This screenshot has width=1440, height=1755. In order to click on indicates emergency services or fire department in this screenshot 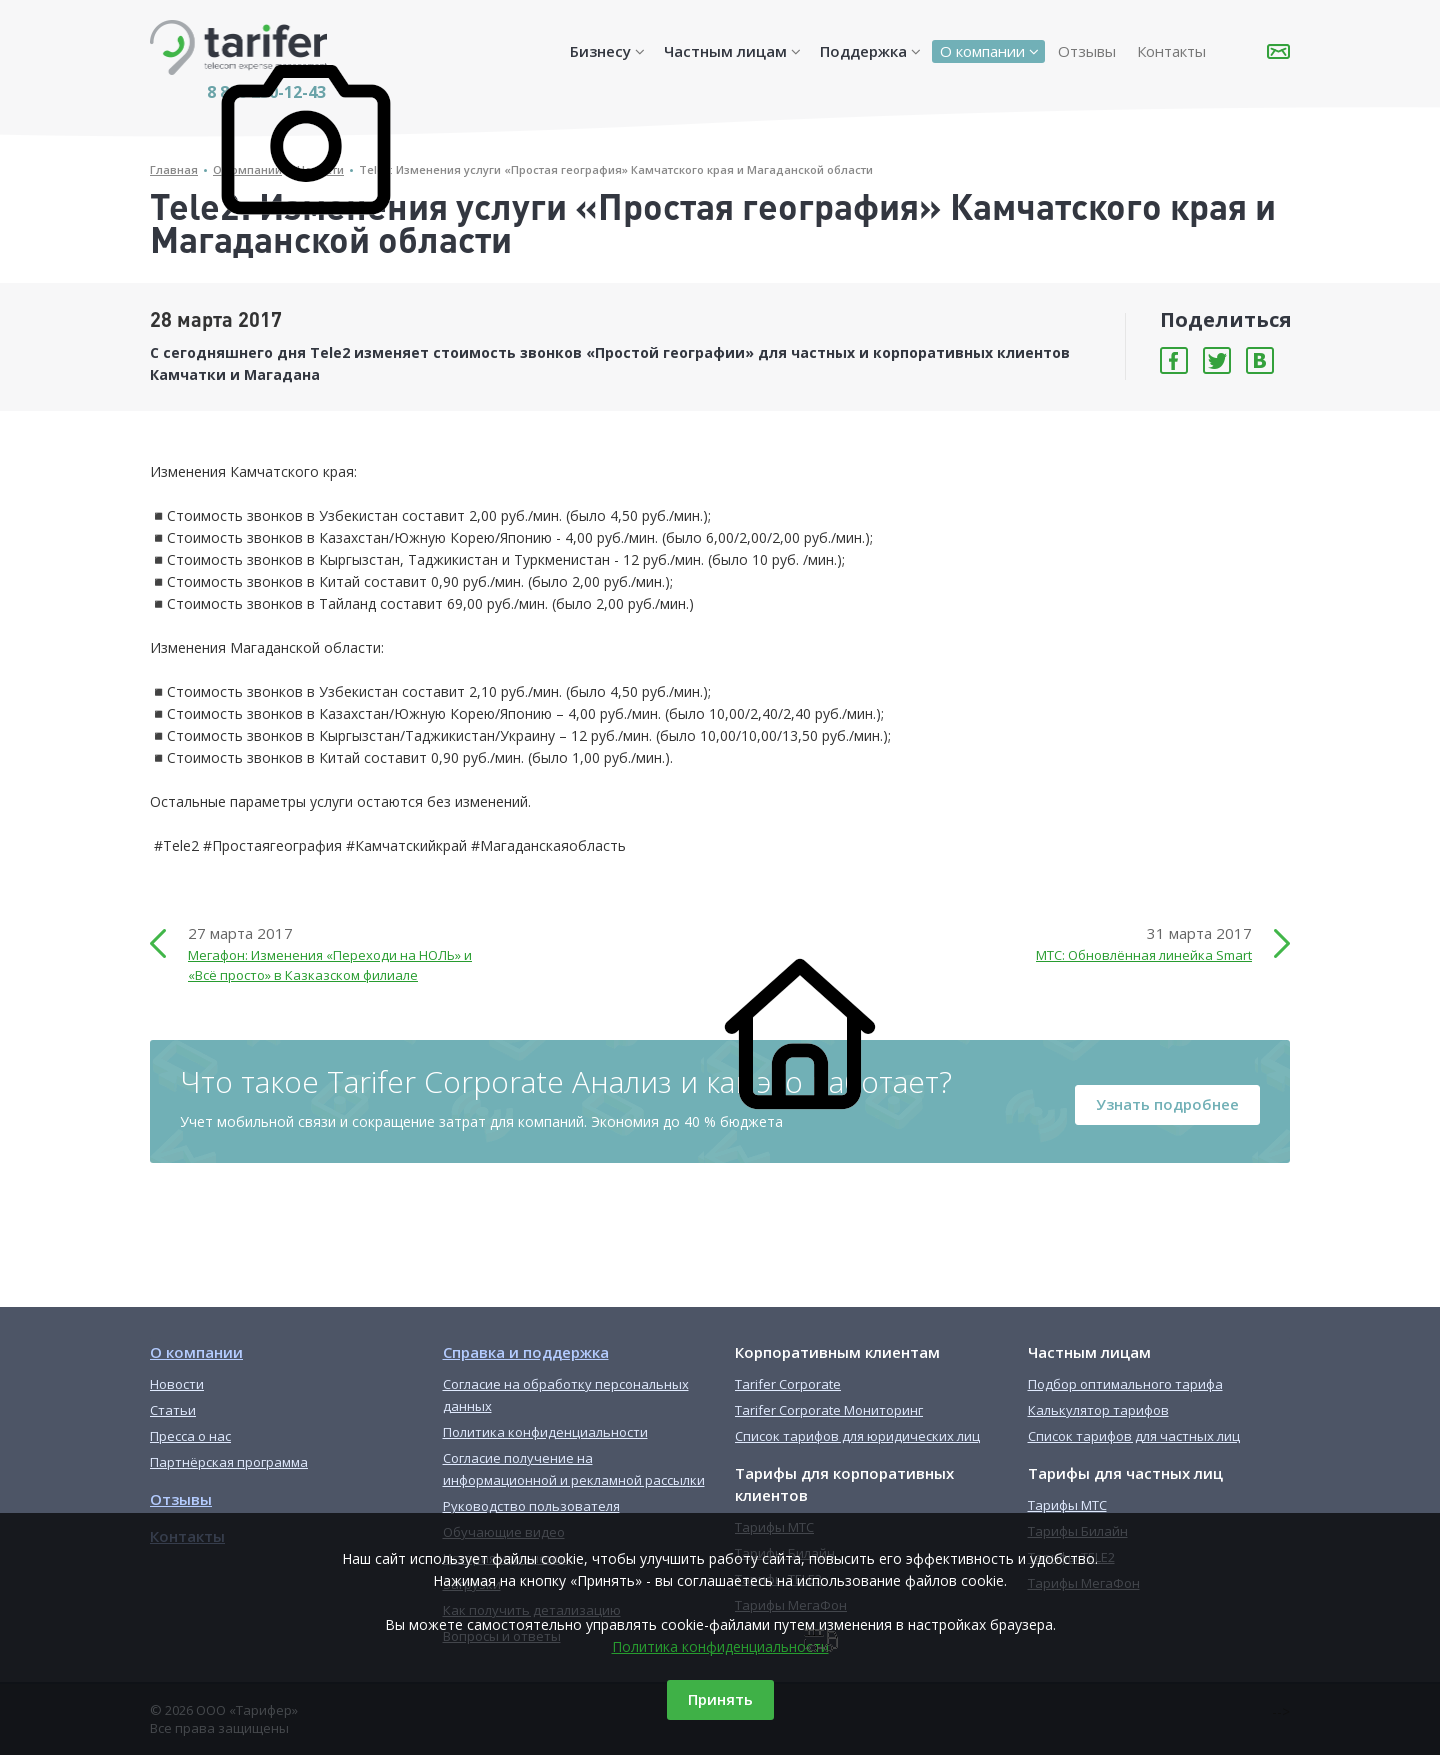, I will do `click(820, 1639)`.